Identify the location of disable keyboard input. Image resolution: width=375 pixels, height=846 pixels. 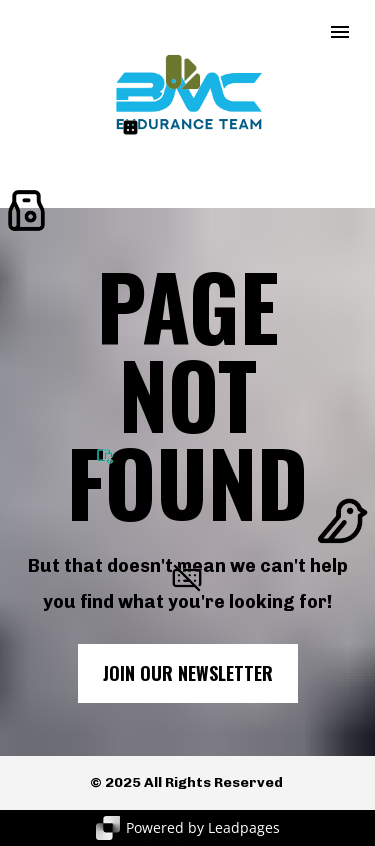
(187, 578).